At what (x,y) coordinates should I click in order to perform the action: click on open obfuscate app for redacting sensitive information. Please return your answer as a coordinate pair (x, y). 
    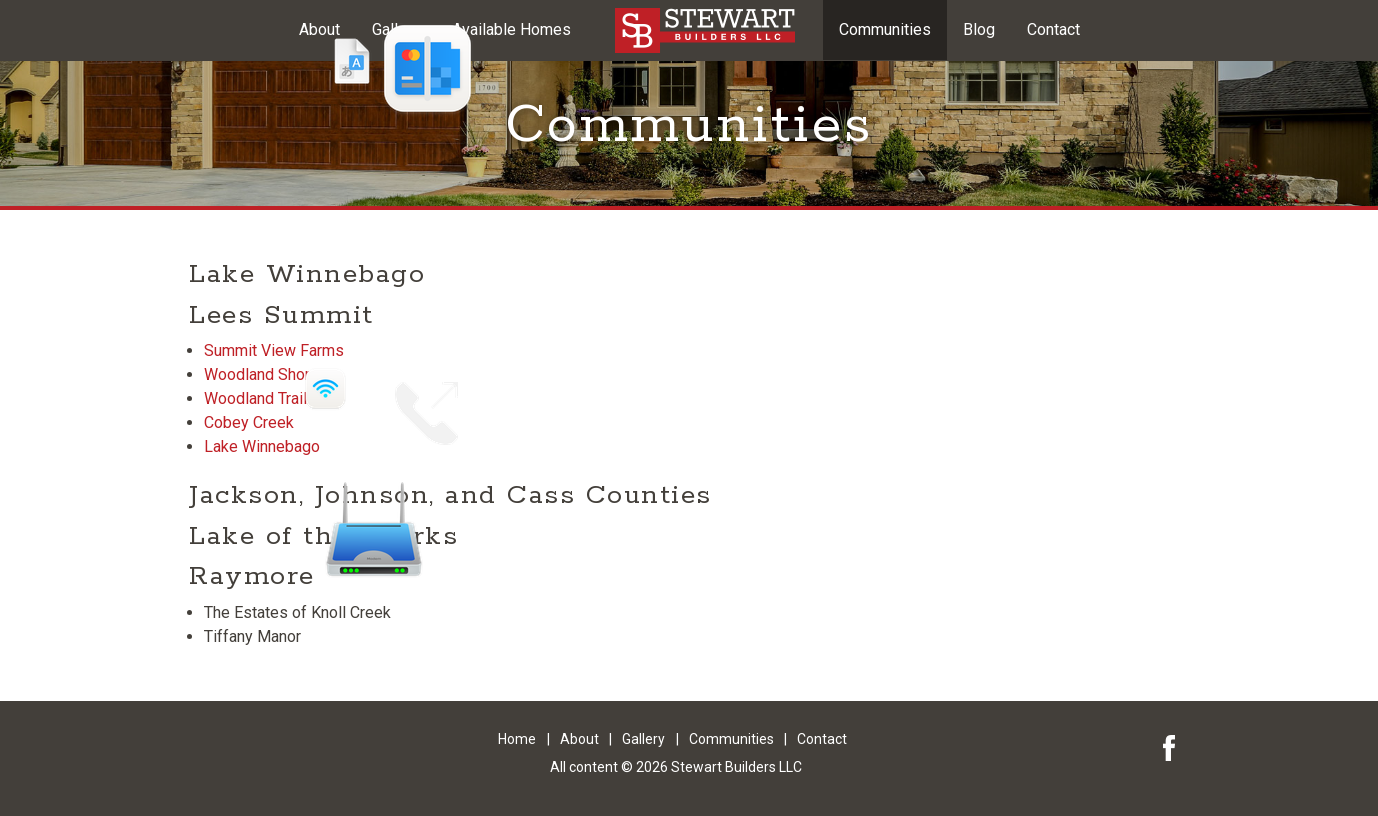
    Looking at the image, I should click on (427, 68).